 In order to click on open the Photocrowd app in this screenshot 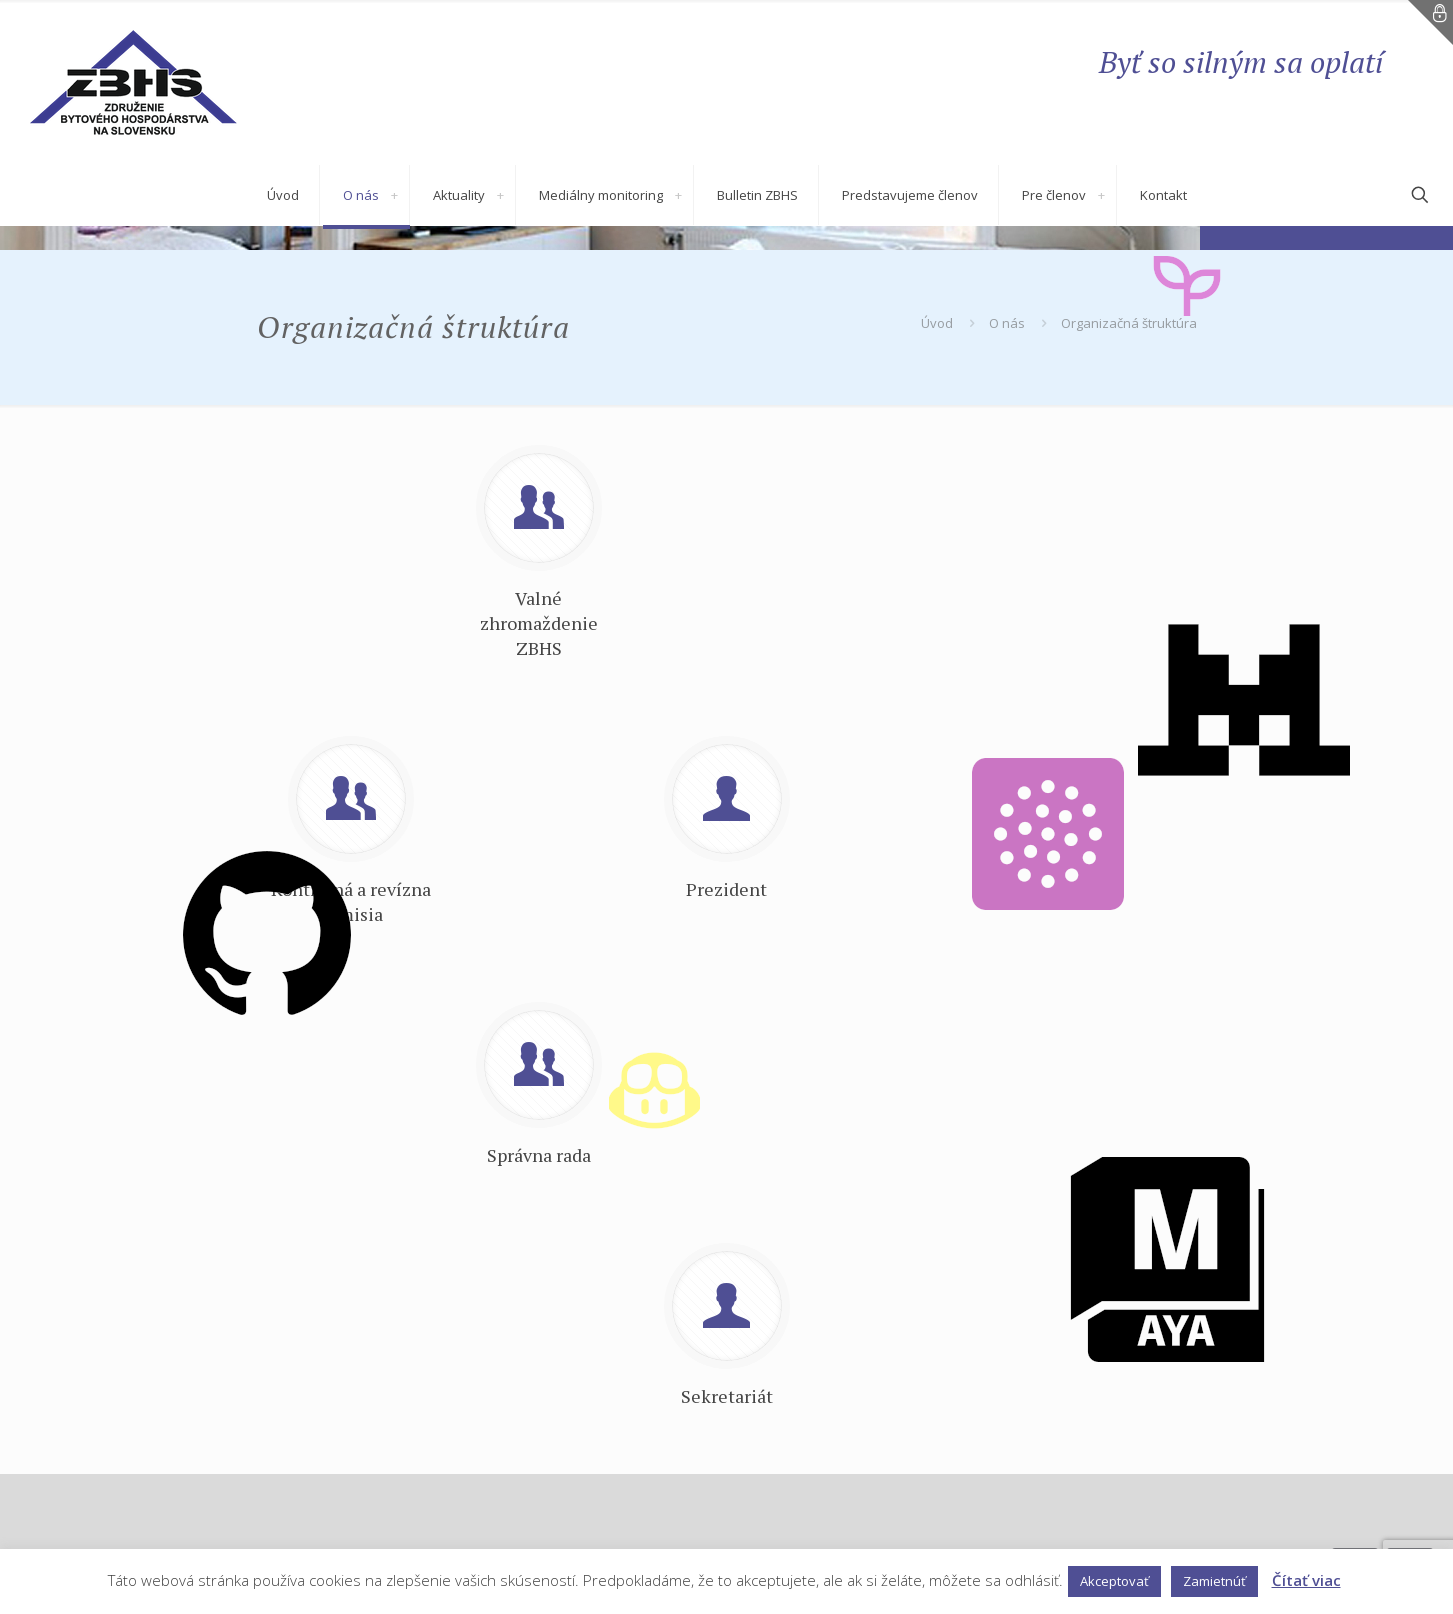, I will do `click(1048, 834)`.